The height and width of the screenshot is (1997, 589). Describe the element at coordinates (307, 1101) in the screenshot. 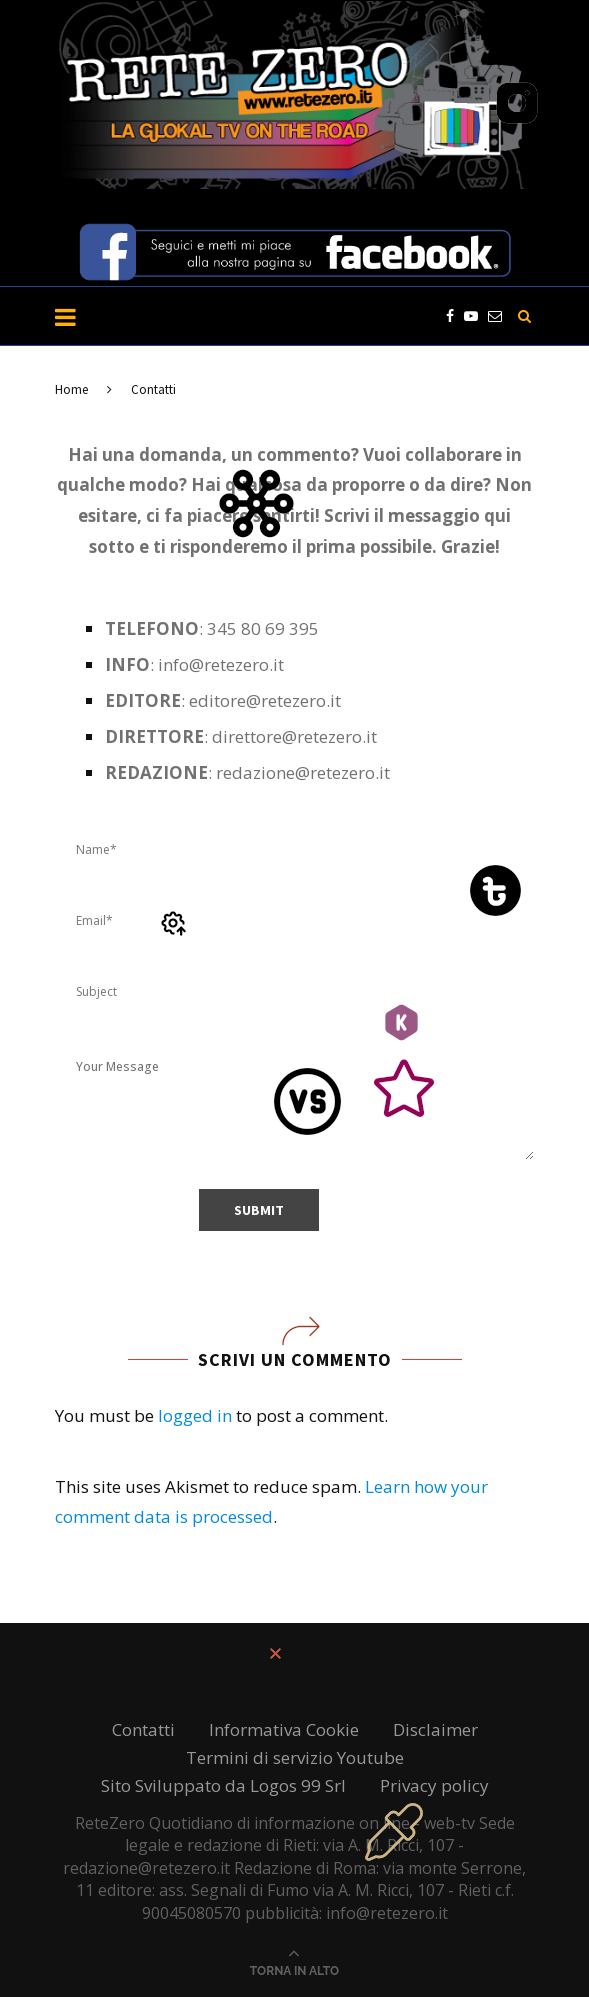

I see `indicates a versus or comparison mode` at that location.